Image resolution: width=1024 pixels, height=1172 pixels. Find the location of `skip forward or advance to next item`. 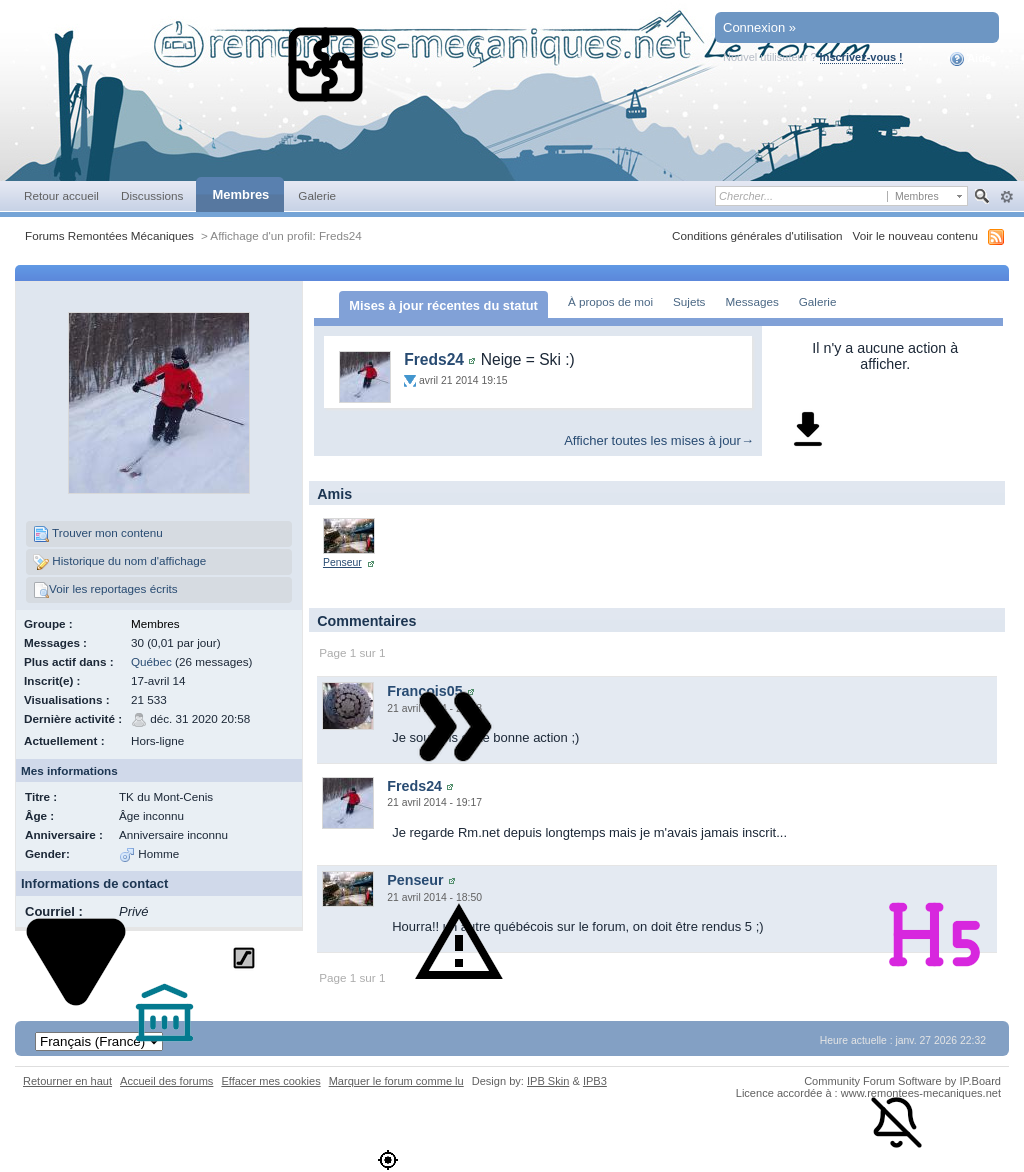

skip forward or advance to next item is located at coordinates (450, 726).